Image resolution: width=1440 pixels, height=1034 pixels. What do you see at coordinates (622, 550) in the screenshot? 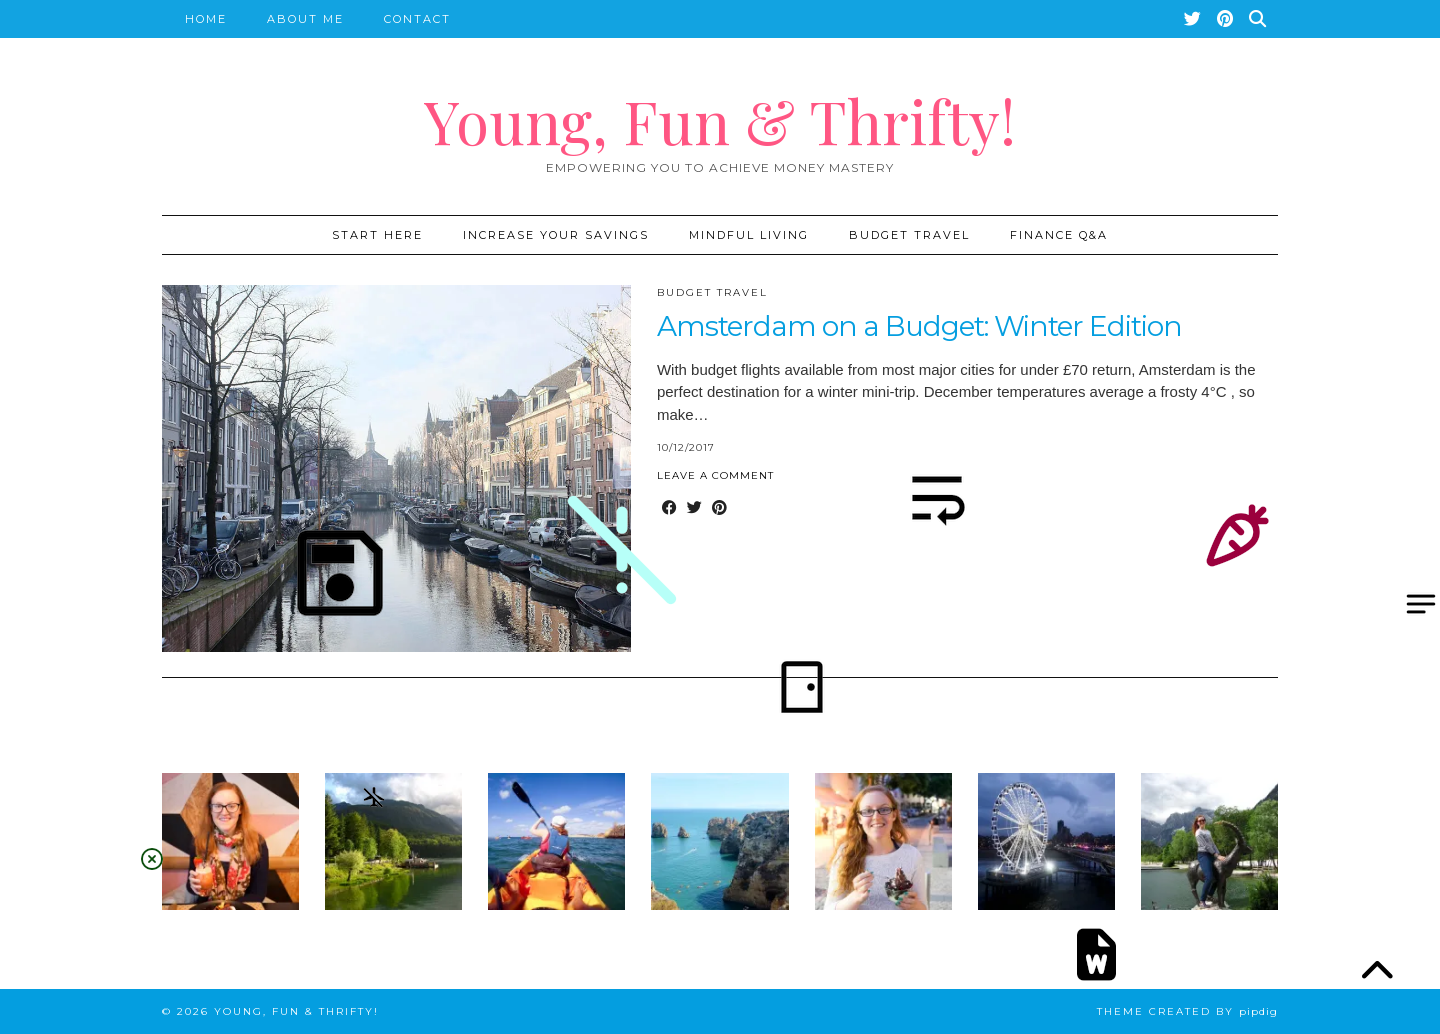
I see `disable alert notifications` at bounding box center [622, 550].